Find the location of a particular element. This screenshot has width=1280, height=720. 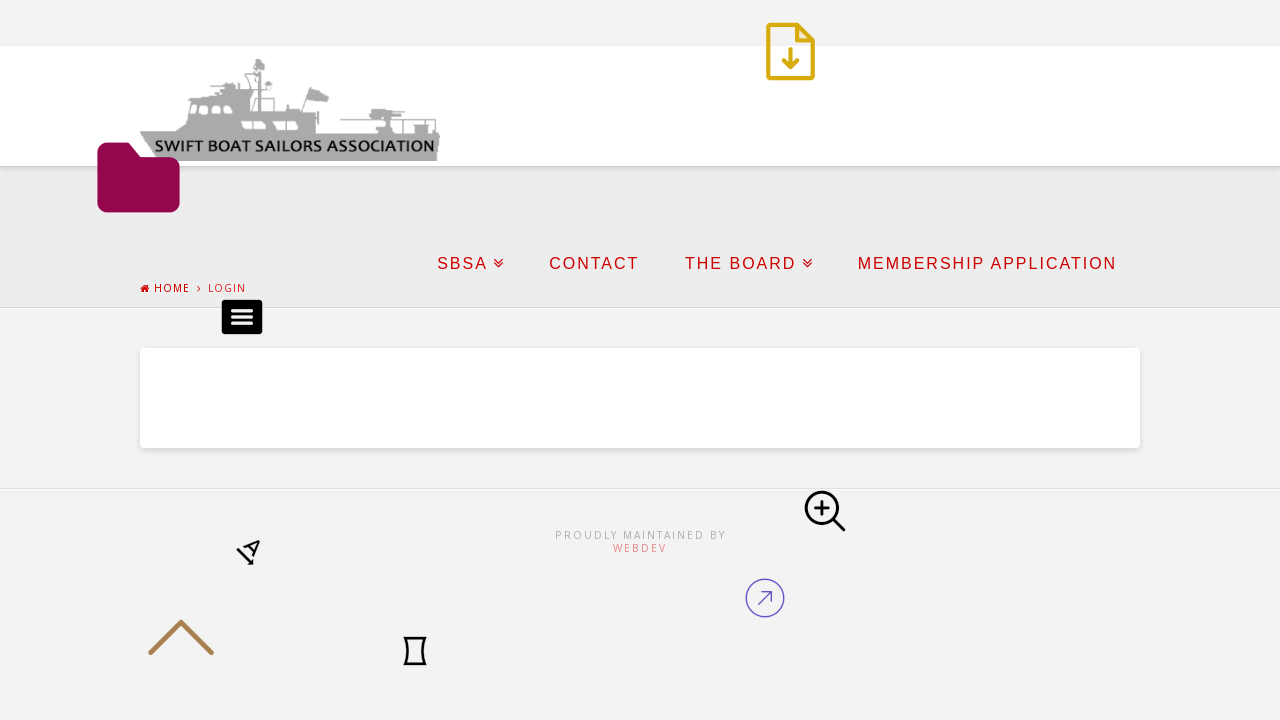

download a file is located at coordinates (790, 51).